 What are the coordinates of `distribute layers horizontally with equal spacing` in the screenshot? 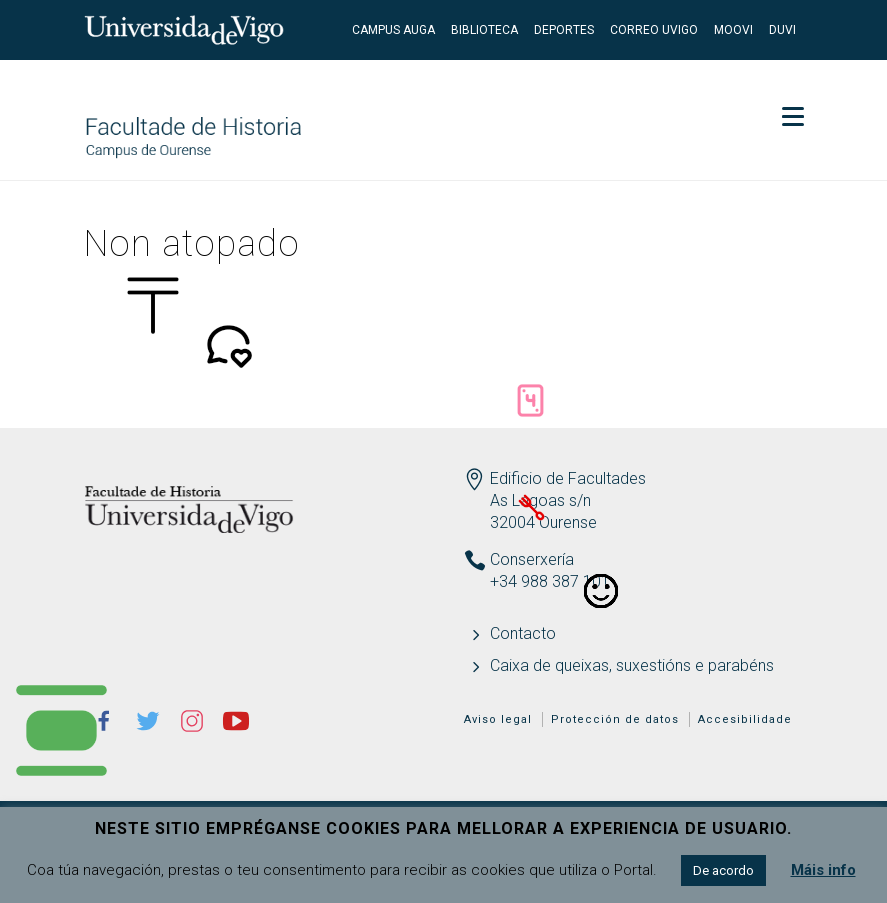 It's located at (61, 730).